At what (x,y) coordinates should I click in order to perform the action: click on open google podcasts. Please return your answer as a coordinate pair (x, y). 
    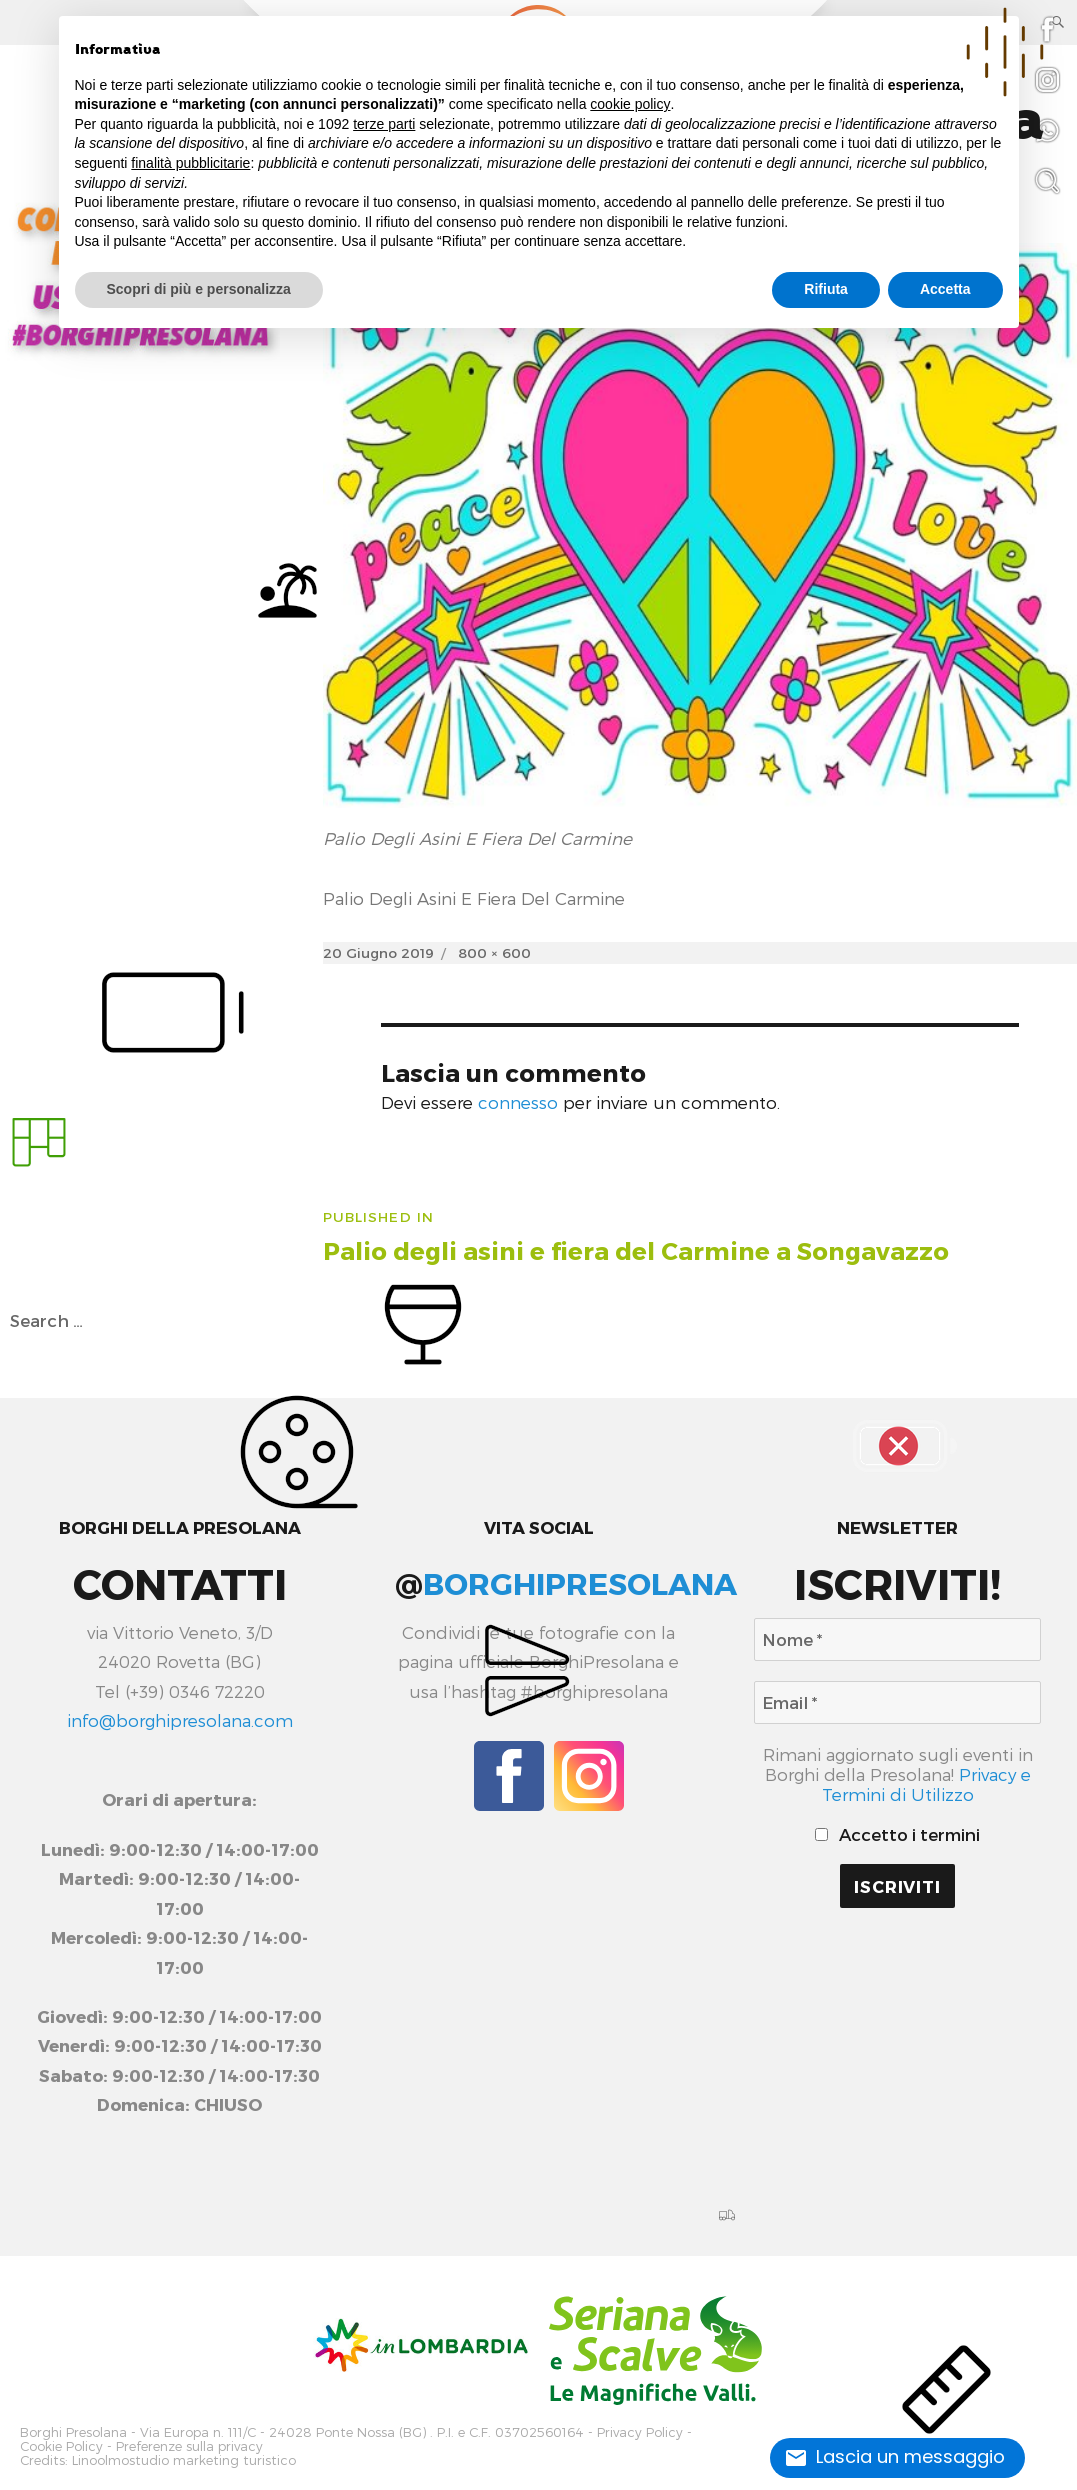
    Looking at the image, I should click on (1005, 52).